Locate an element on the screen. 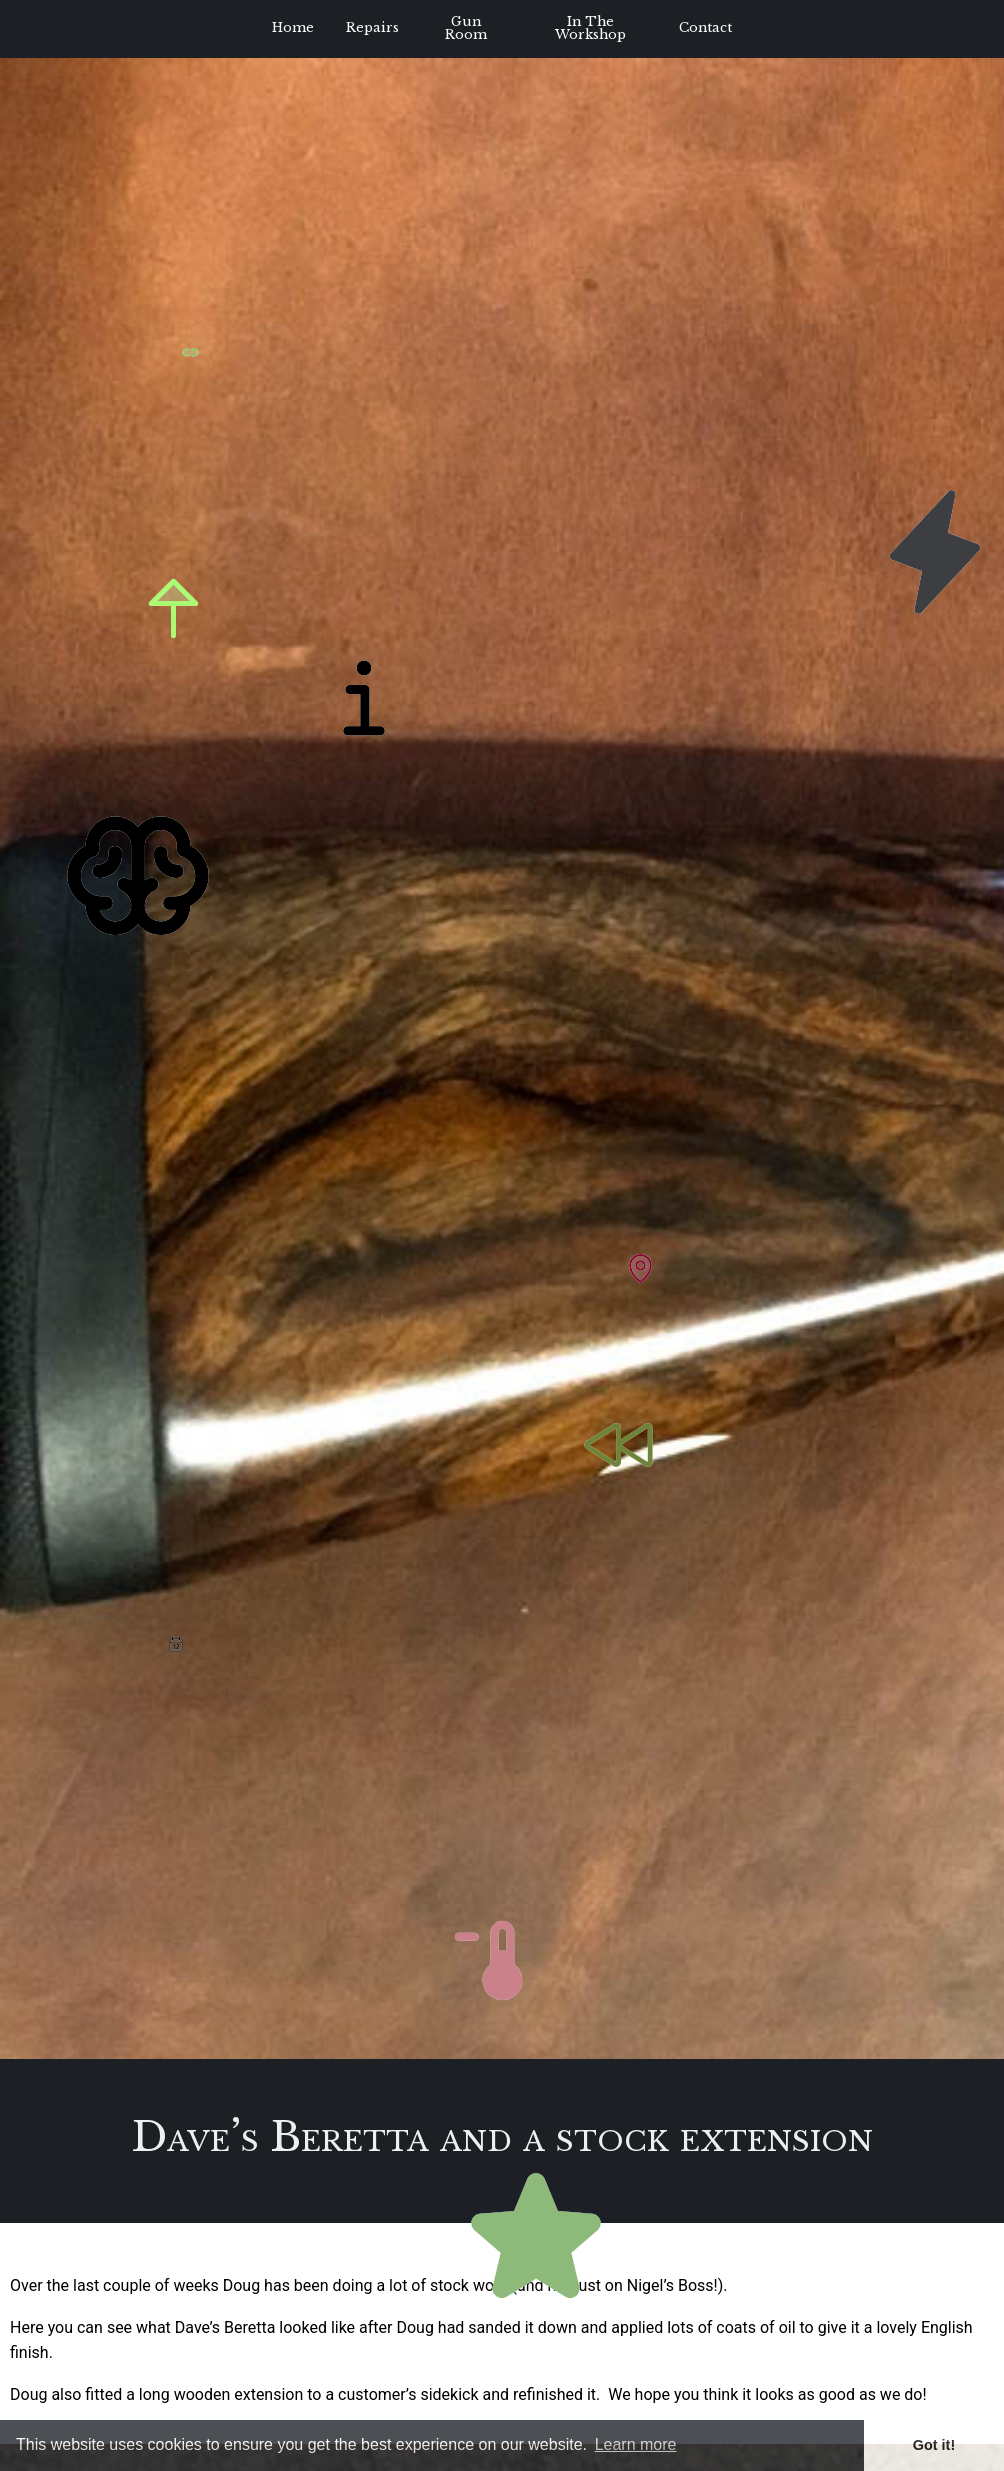  rewind media or skip backward is located at coordinates (621, 1445).